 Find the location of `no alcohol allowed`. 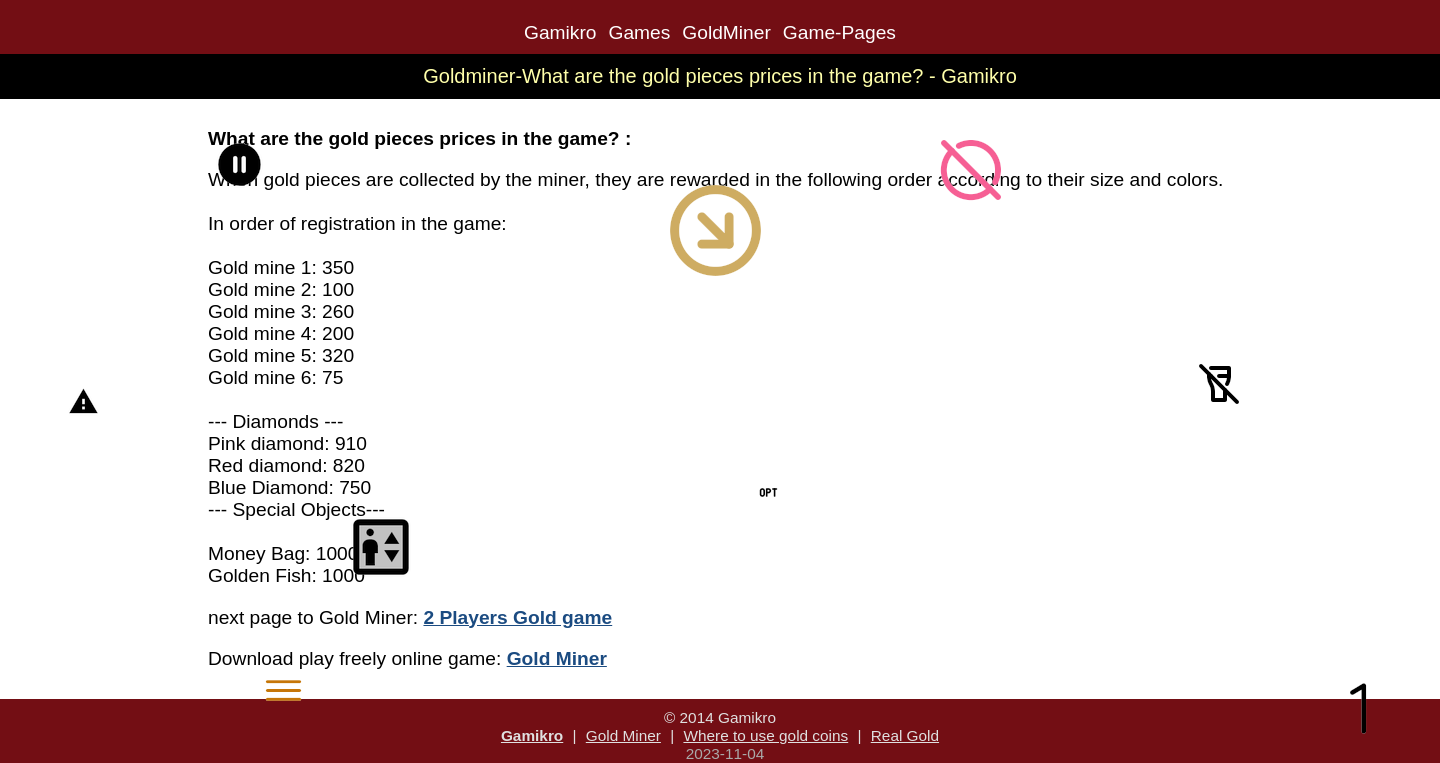

no alcohol allowed is located at coordinates (1219, 384).